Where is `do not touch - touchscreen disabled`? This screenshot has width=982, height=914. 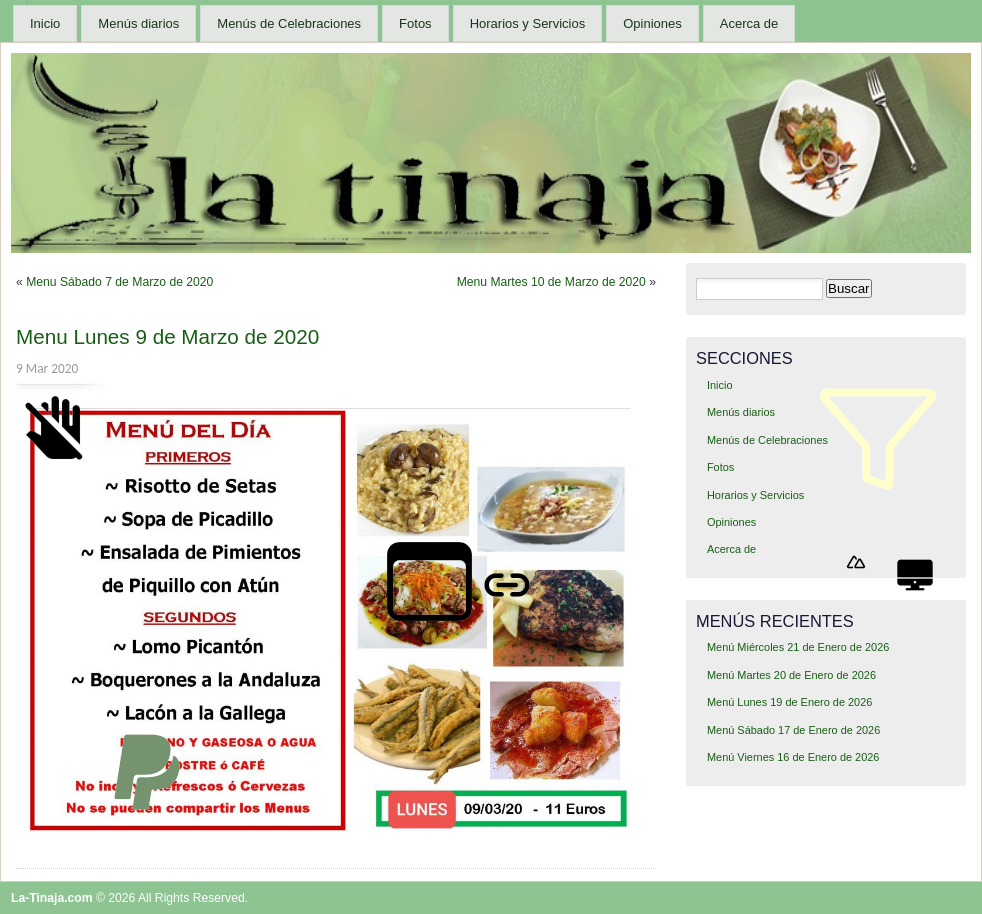
do not touch - touchscreen disabled is located at coordinates (56, 429).